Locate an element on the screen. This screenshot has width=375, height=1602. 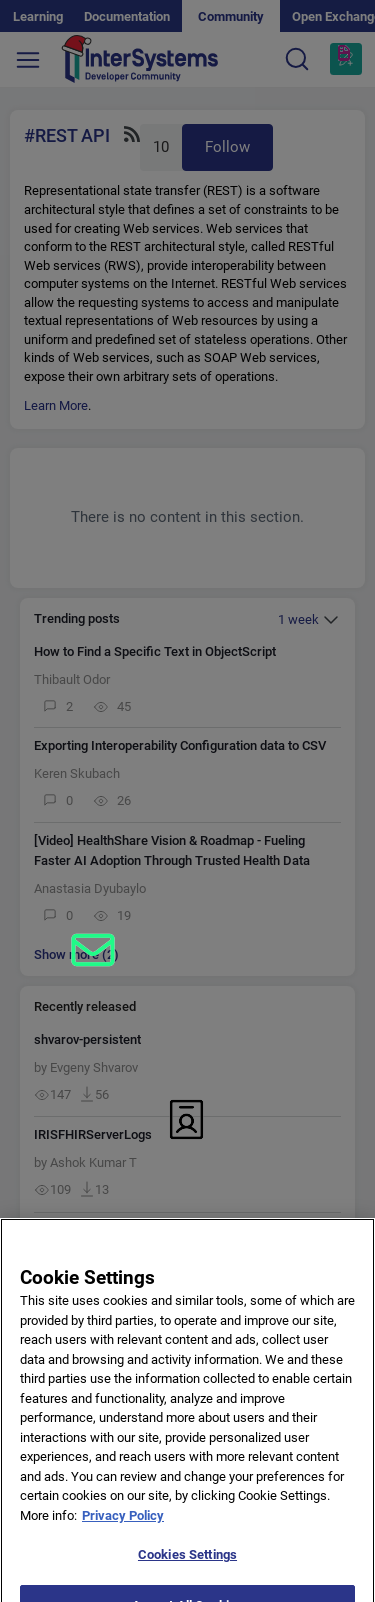
open your inbox or email messages is located at coordinates (93, 950).